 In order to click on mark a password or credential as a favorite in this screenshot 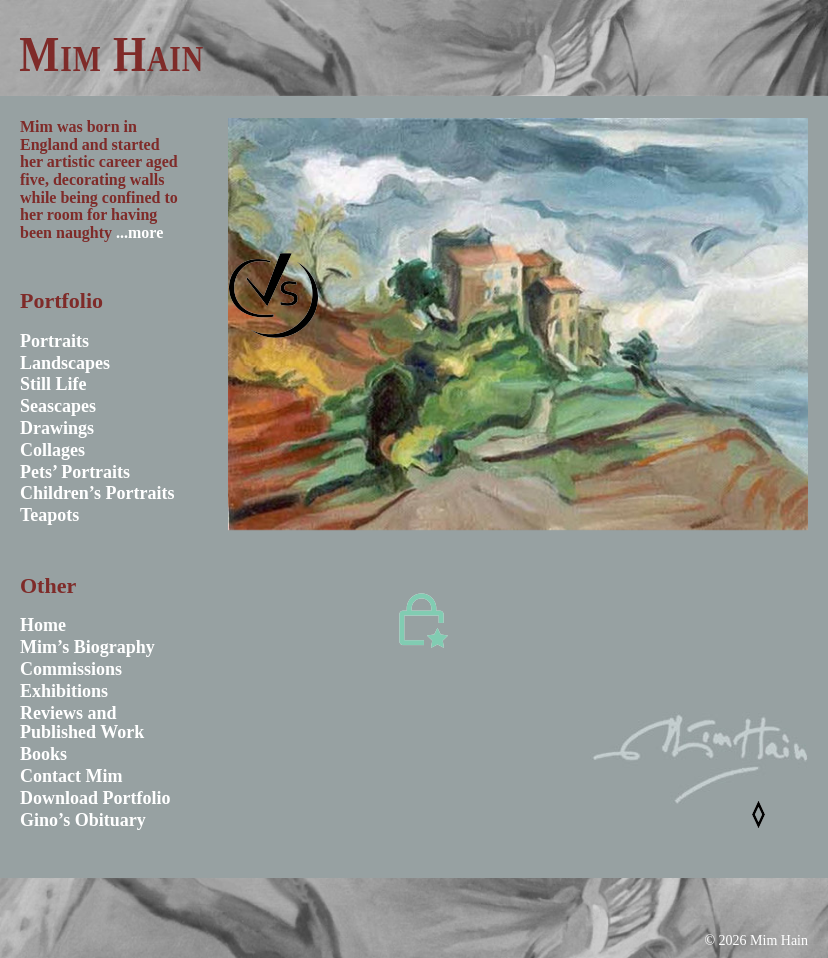, I will do `click(421, 620)`.